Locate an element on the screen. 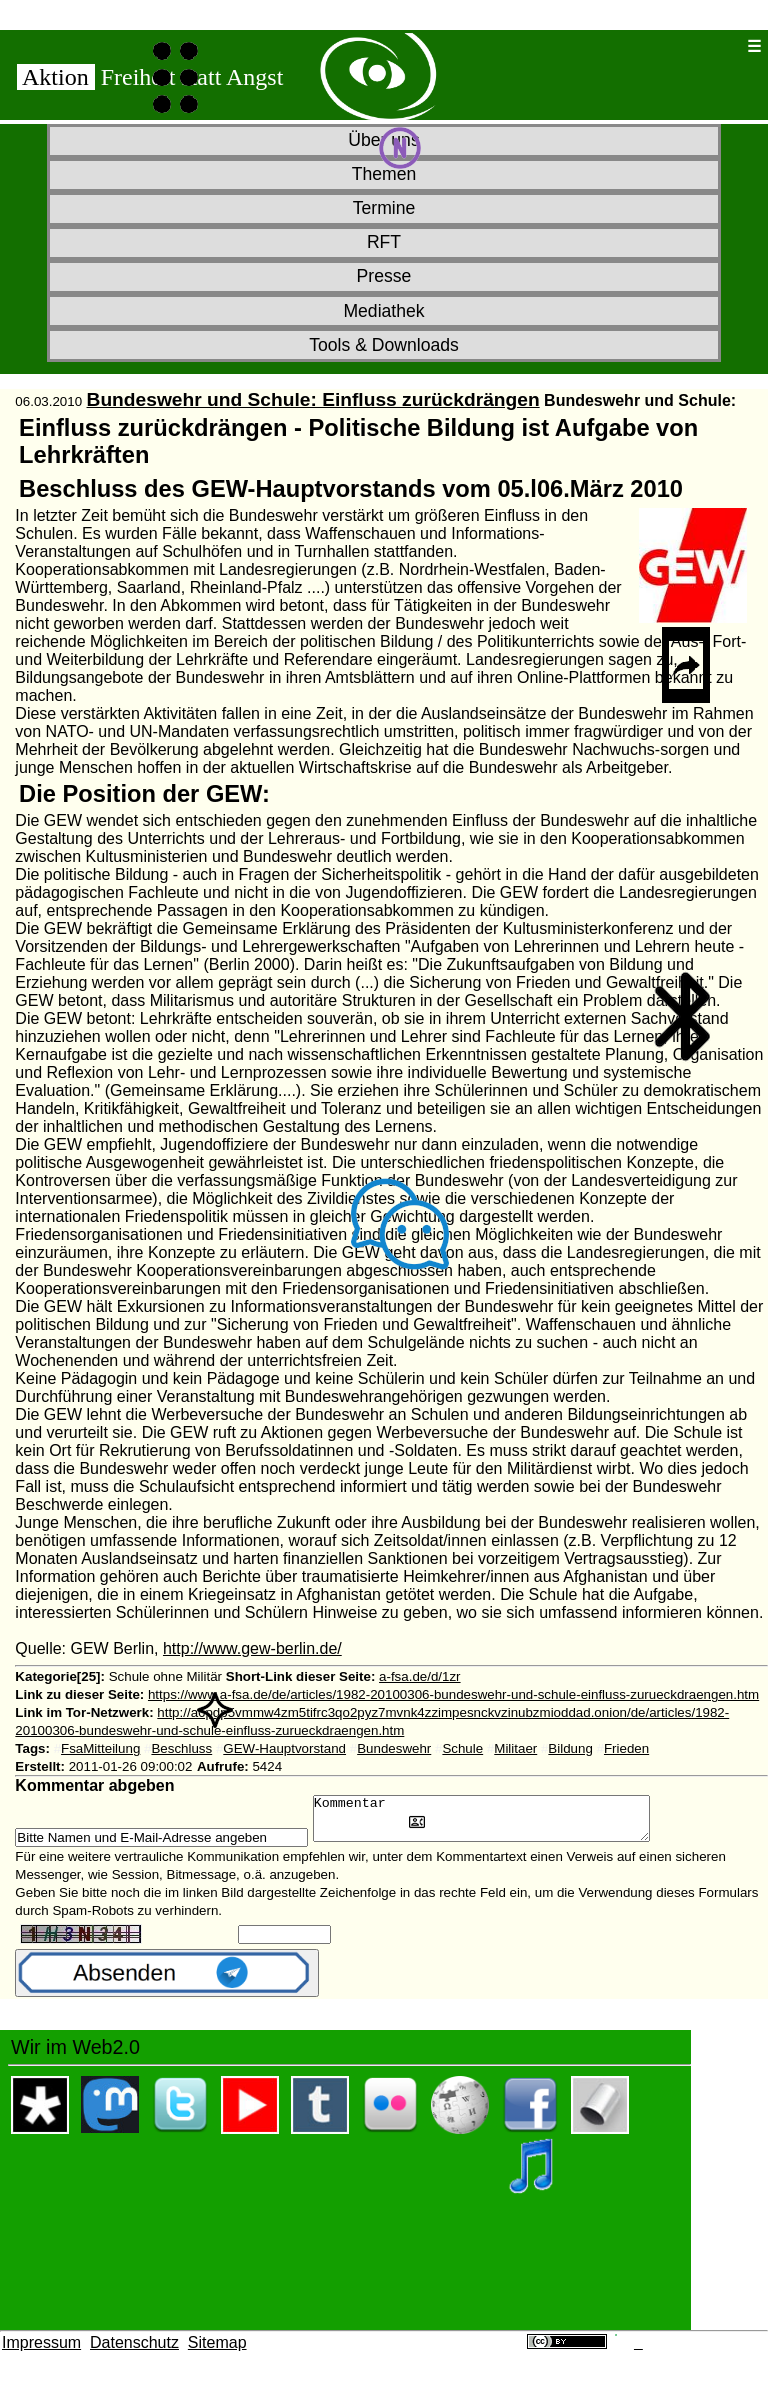 The height and width of the screenshot is (2393, 768). toggle bluetooth connectivity is located at coordinates (685, 1016).